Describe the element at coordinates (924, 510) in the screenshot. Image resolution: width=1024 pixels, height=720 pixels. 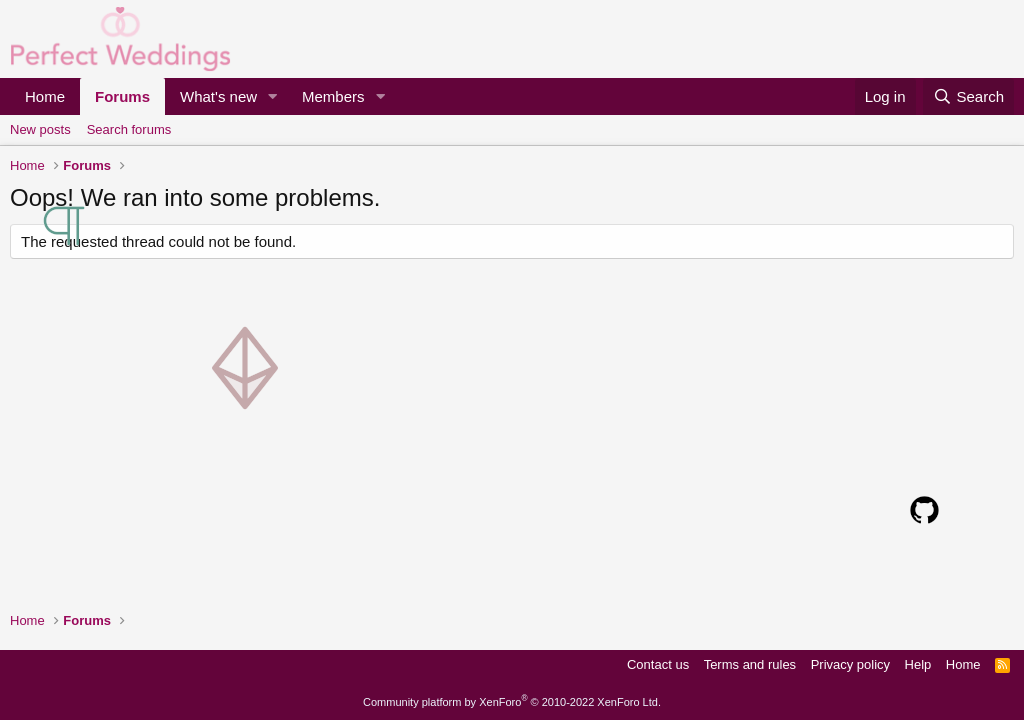
I see `visit github profile or repository` at that location.